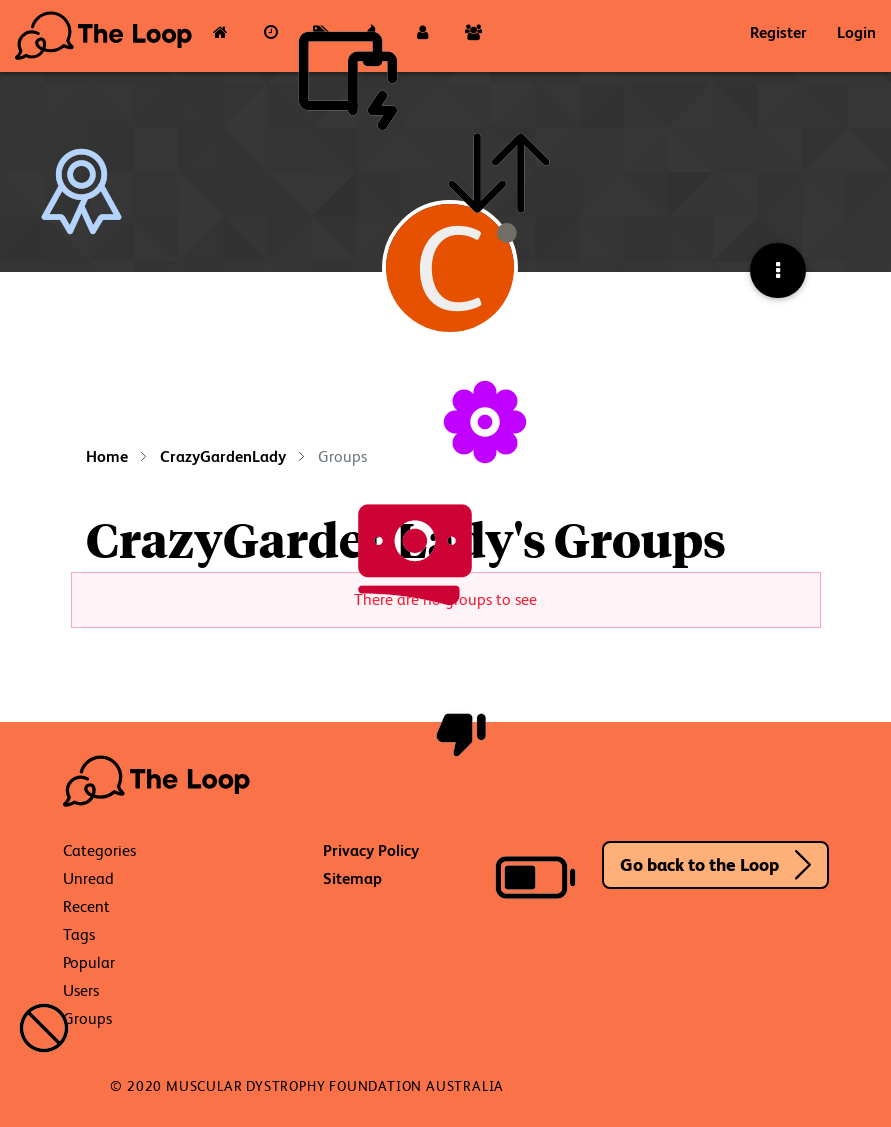  Describe the element at coordinates (485, 422) in the screenshot. I see `access garden or plant care features` at that location.